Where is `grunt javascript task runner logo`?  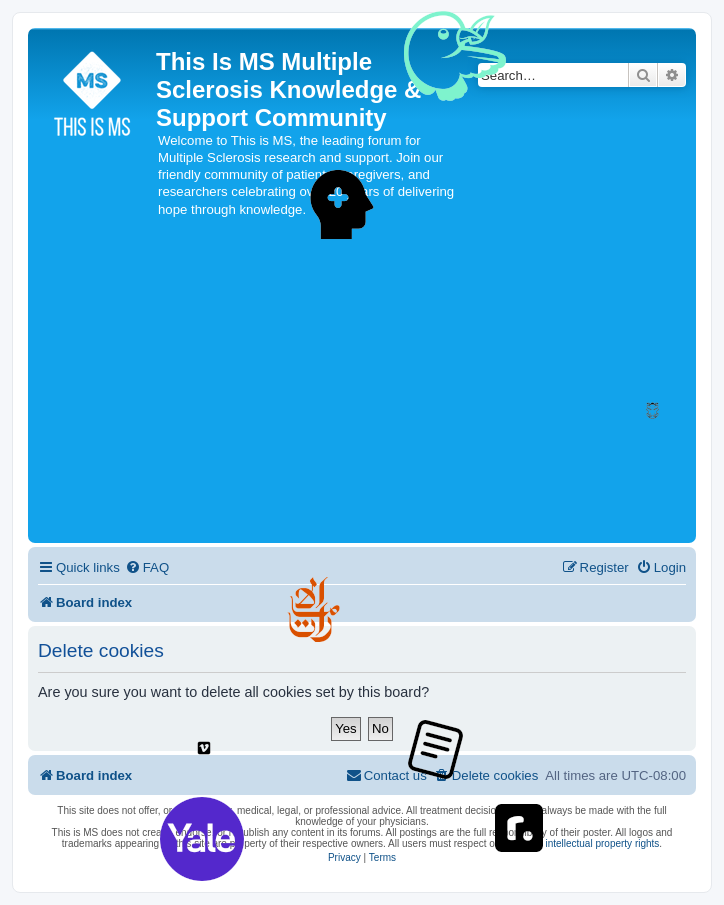 grunt javascript task runner logo is located at coordinates (652, 410).